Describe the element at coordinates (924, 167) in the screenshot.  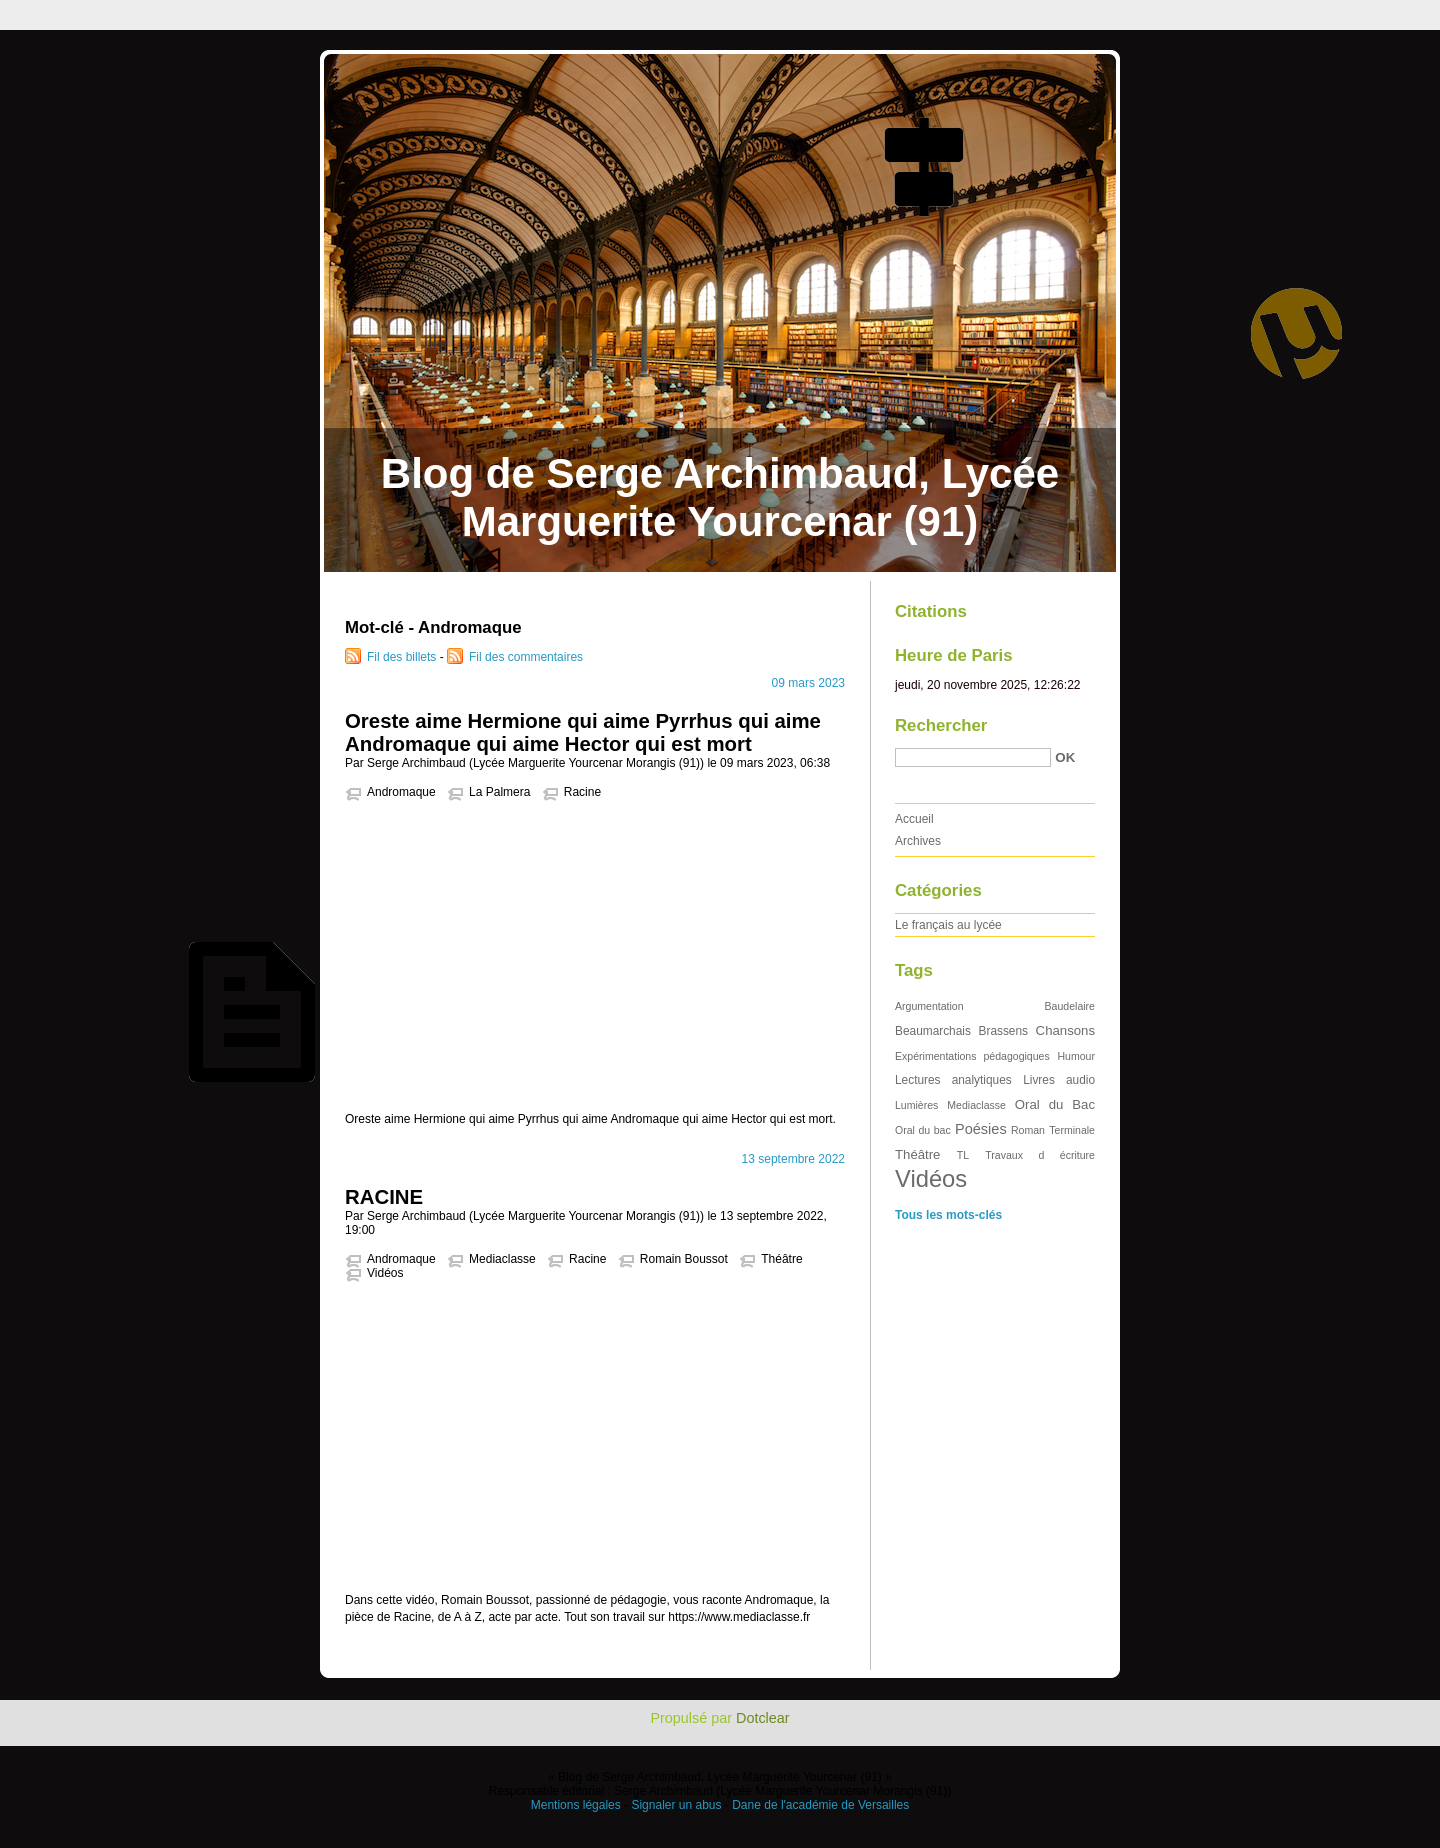
I see `align selected items to horizontal center` at that location.